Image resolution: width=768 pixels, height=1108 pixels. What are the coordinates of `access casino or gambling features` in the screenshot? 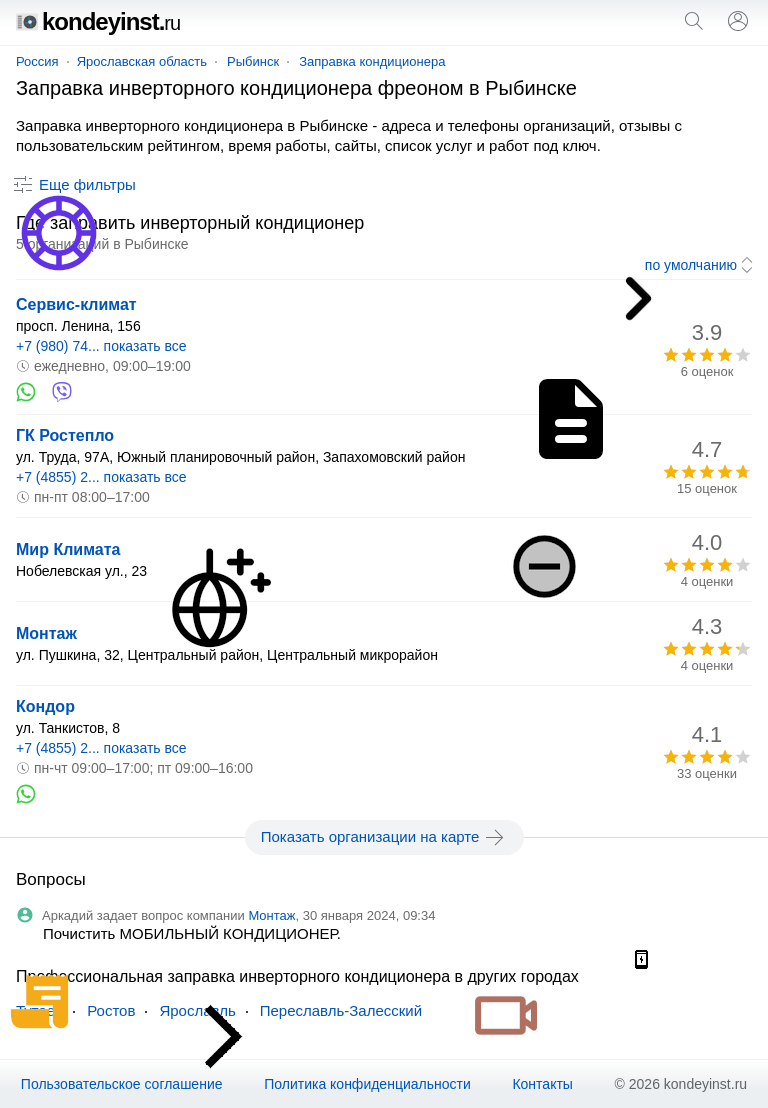 It's located at (59, 233).